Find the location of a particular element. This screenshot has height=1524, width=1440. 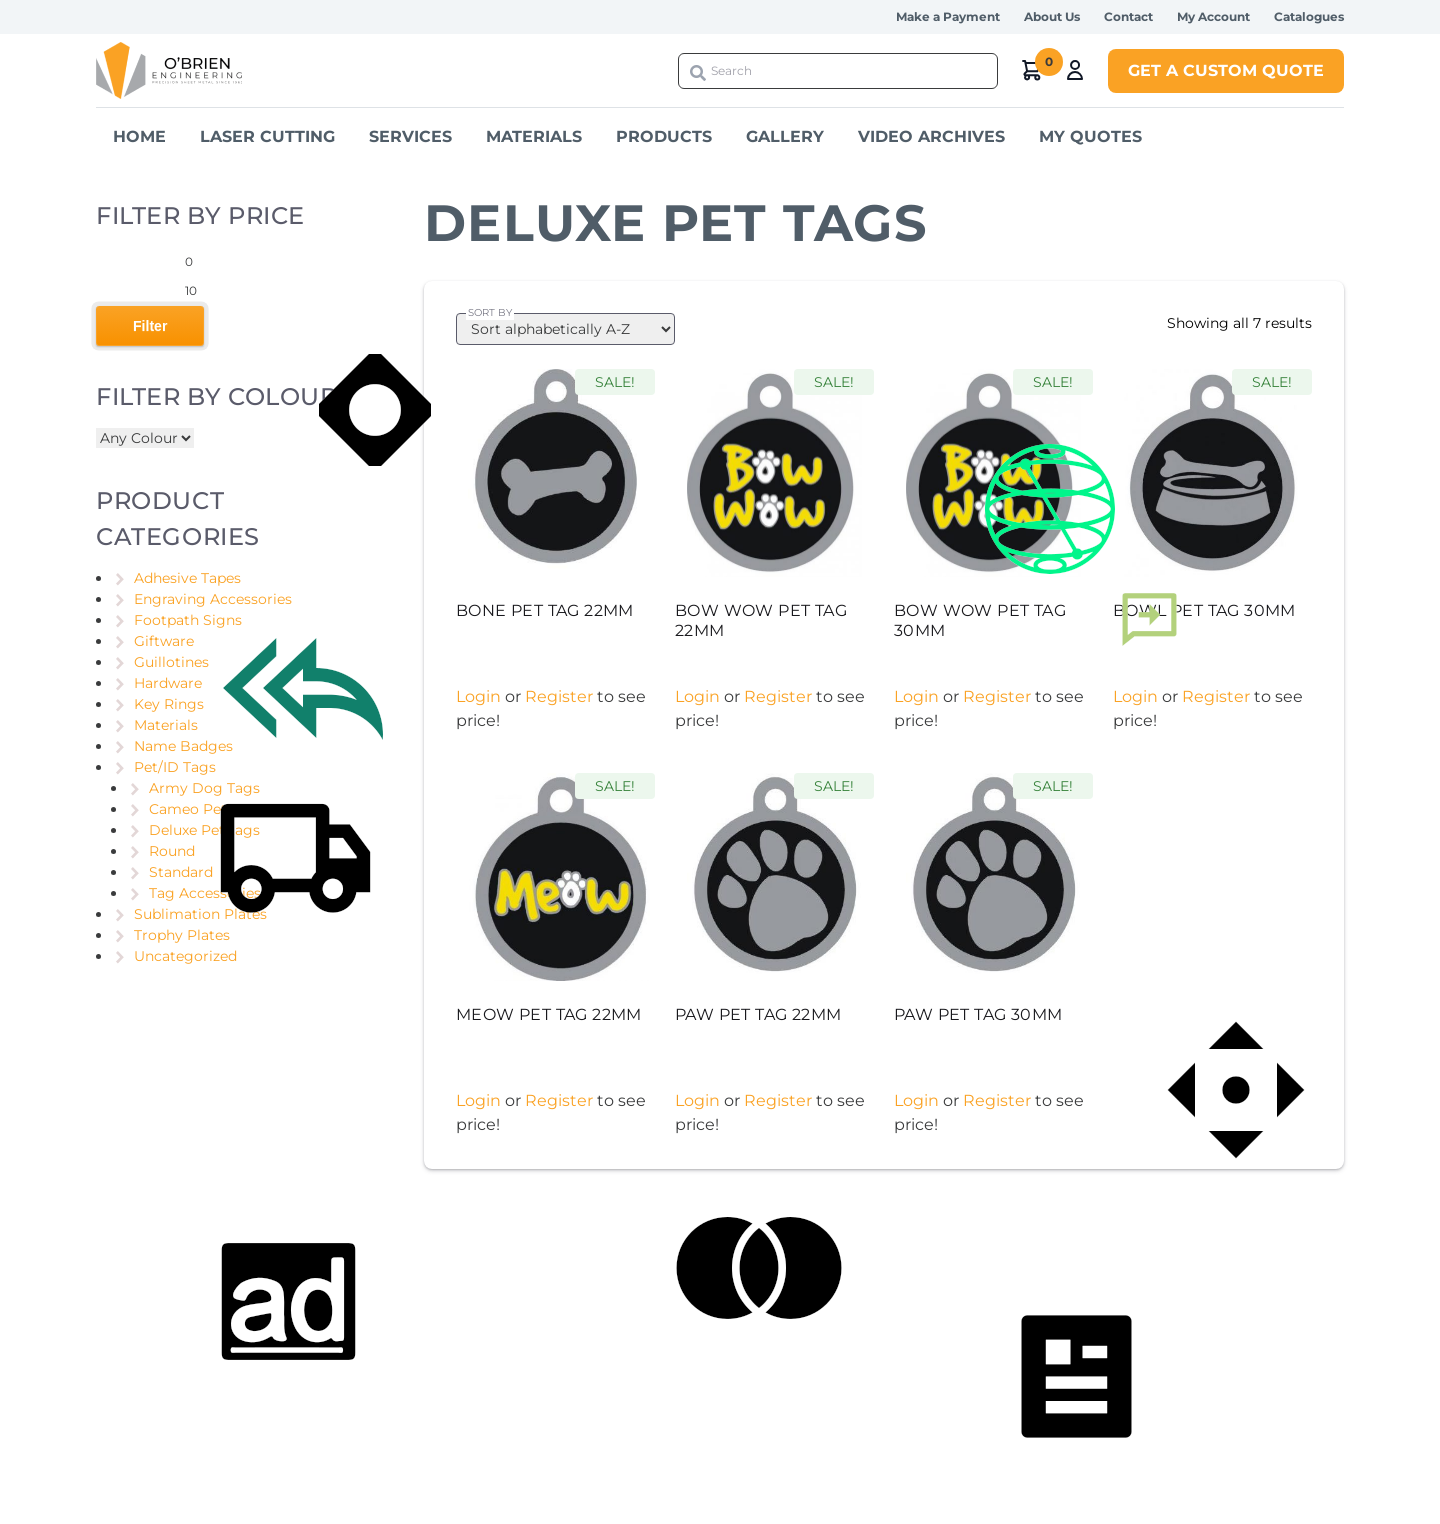

reply to all recipients in an email thread is located at coordinates (303, 688).